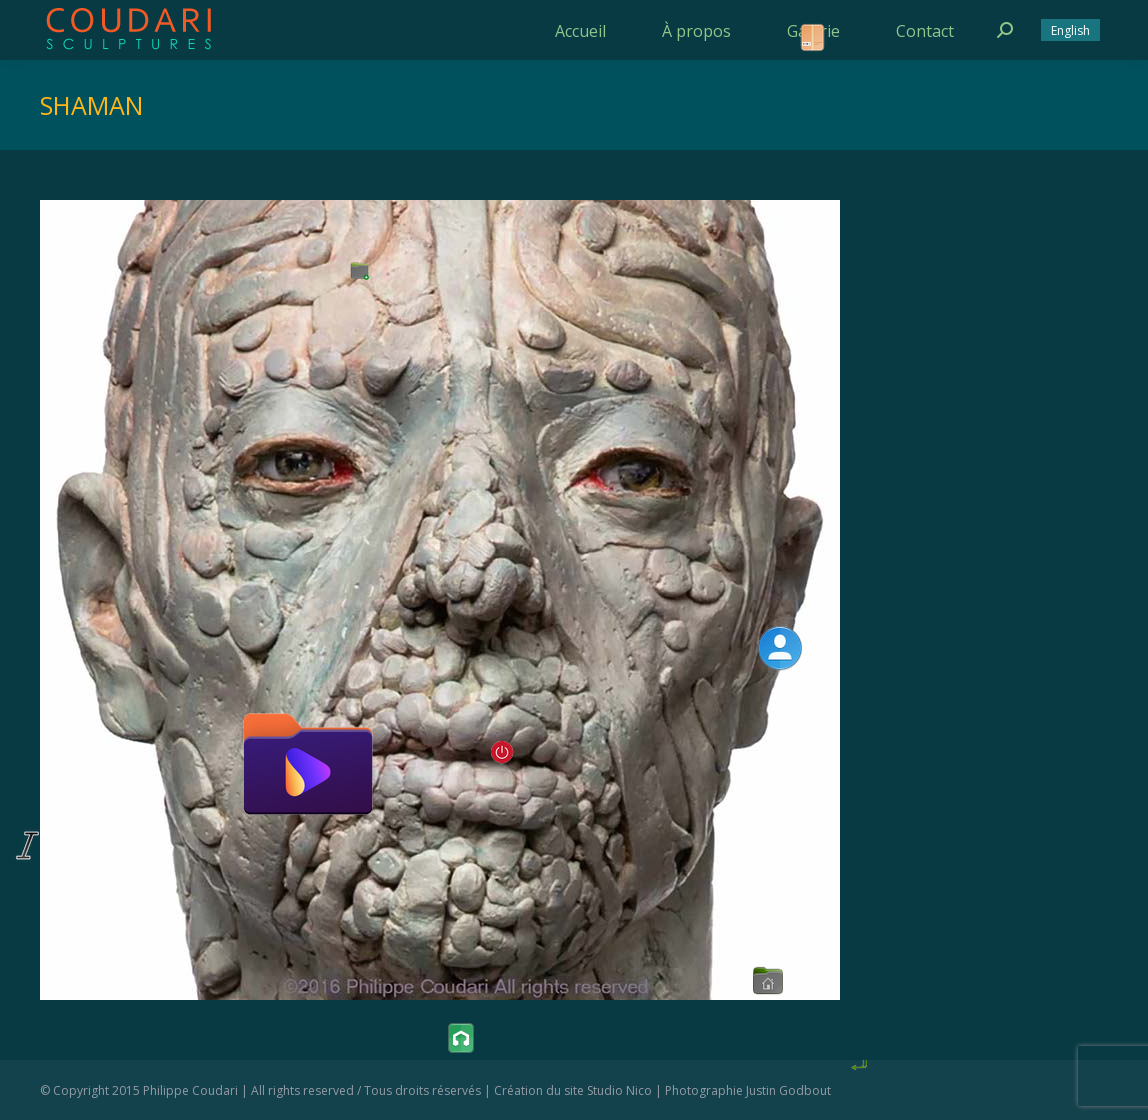 Image resolution: width=1148 pixels, height=1120 pixels. What do you see at coordinates (461, 1038) in the screenshot?
I see `an LMMS music project file` at bounding box center [461, 1038].